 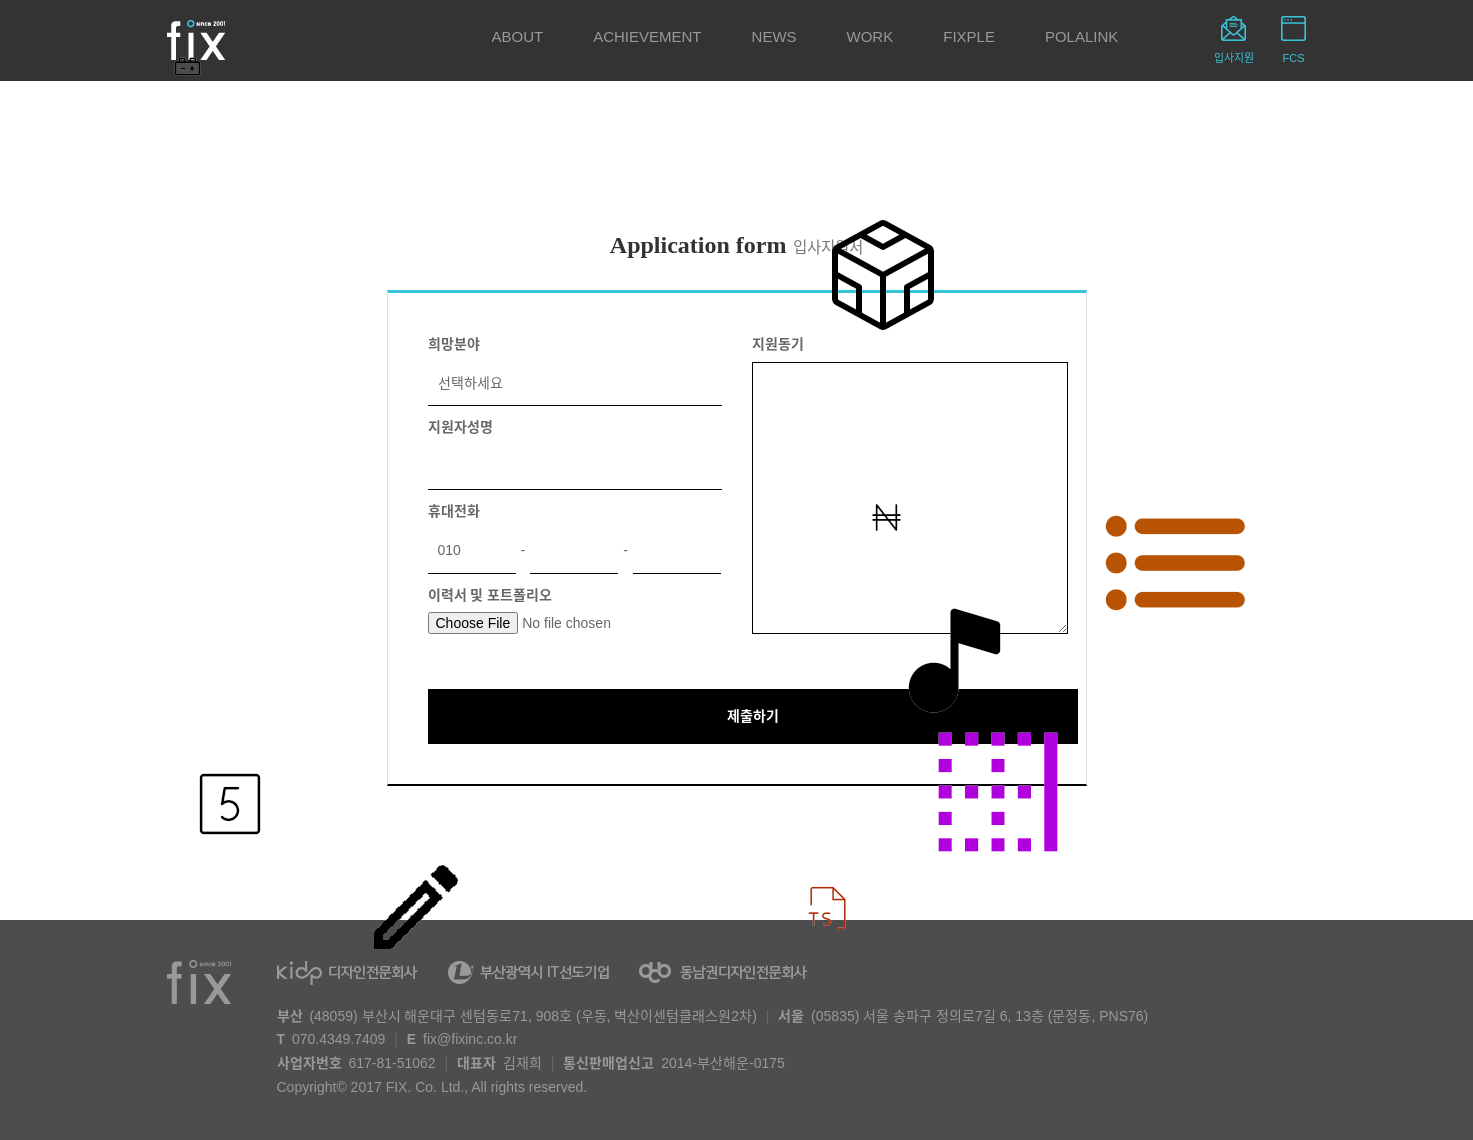 I want to click on view items in a list format, so click(x=1174, y=563).